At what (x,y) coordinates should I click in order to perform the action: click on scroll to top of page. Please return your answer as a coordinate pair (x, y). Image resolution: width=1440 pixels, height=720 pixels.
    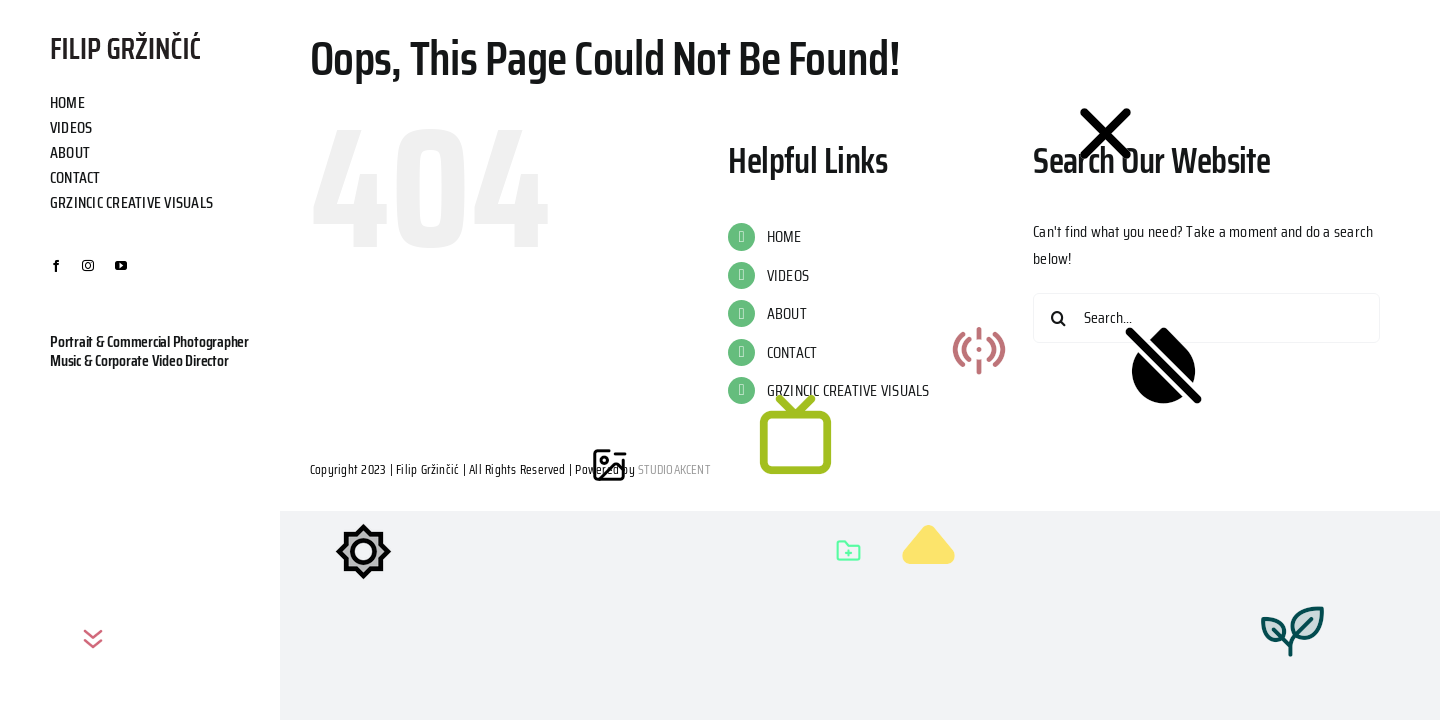
    Looking at the image, I should click on (928, 546).